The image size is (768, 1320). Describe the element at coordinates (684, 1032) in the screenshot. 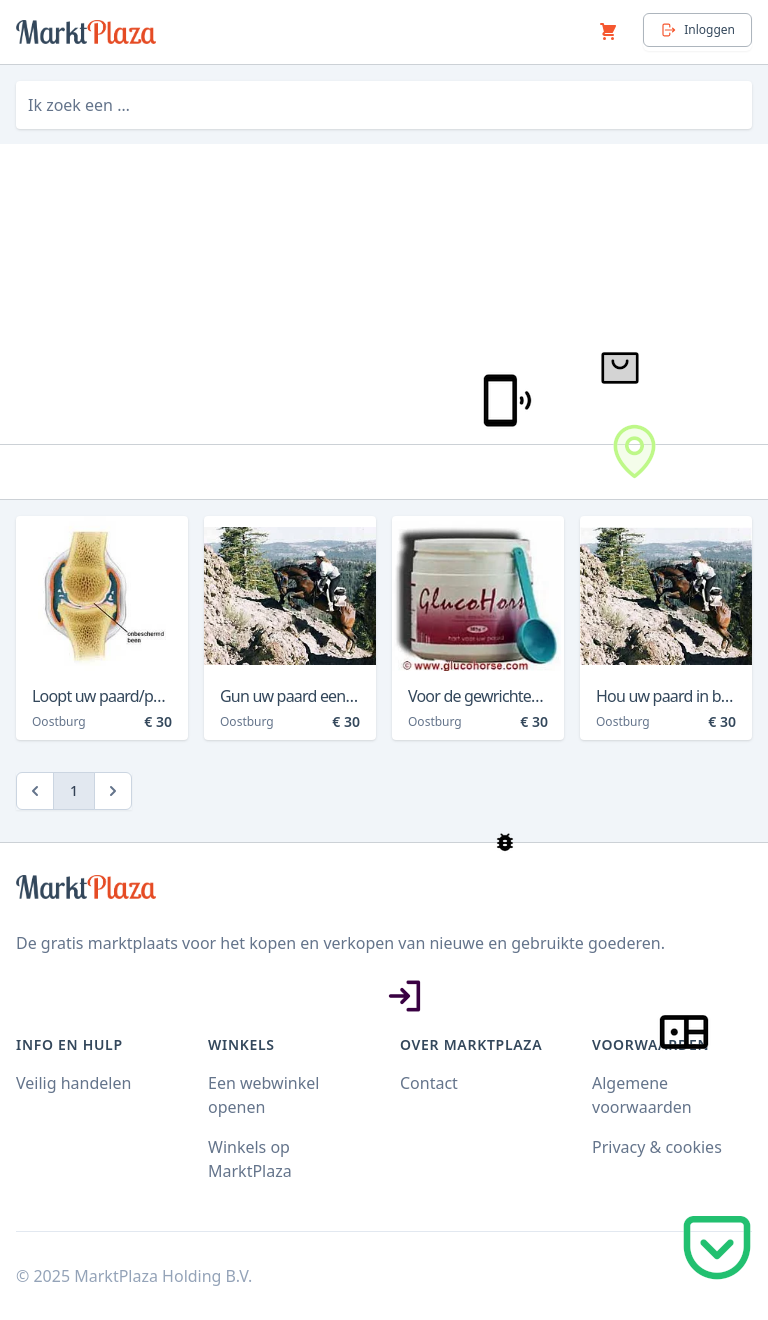

I see `view nearby bento or lunch spots` at that location.